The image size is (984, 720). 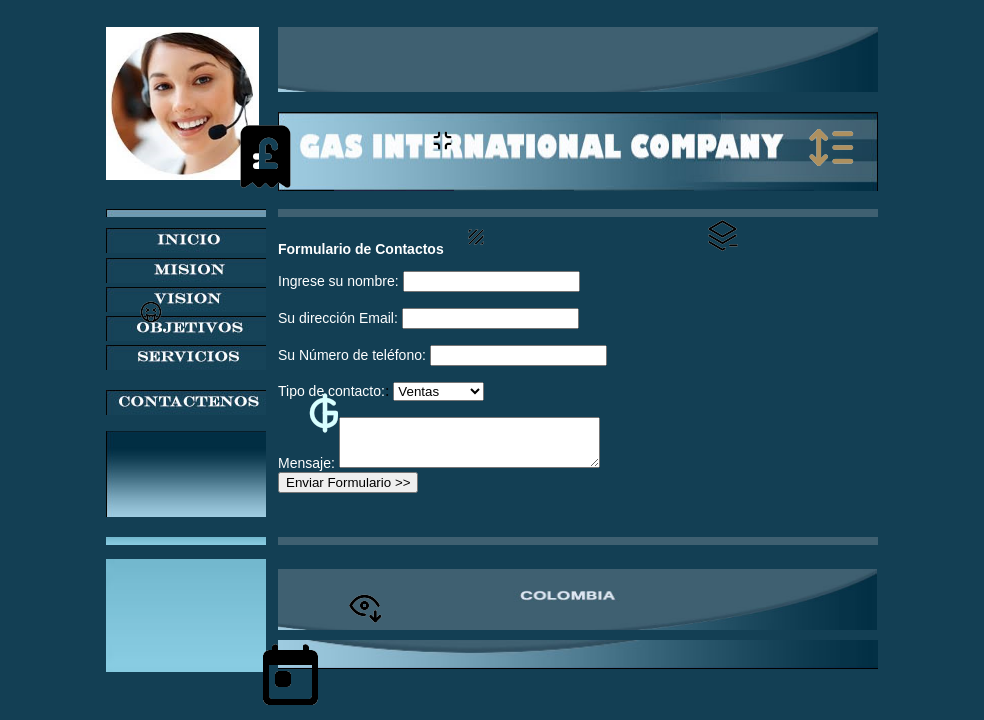 What do you see at coordinates (325, 413) in the screenshot?
I see `indicates paraguayan guaraní currency` at bounding box center [325, 413].